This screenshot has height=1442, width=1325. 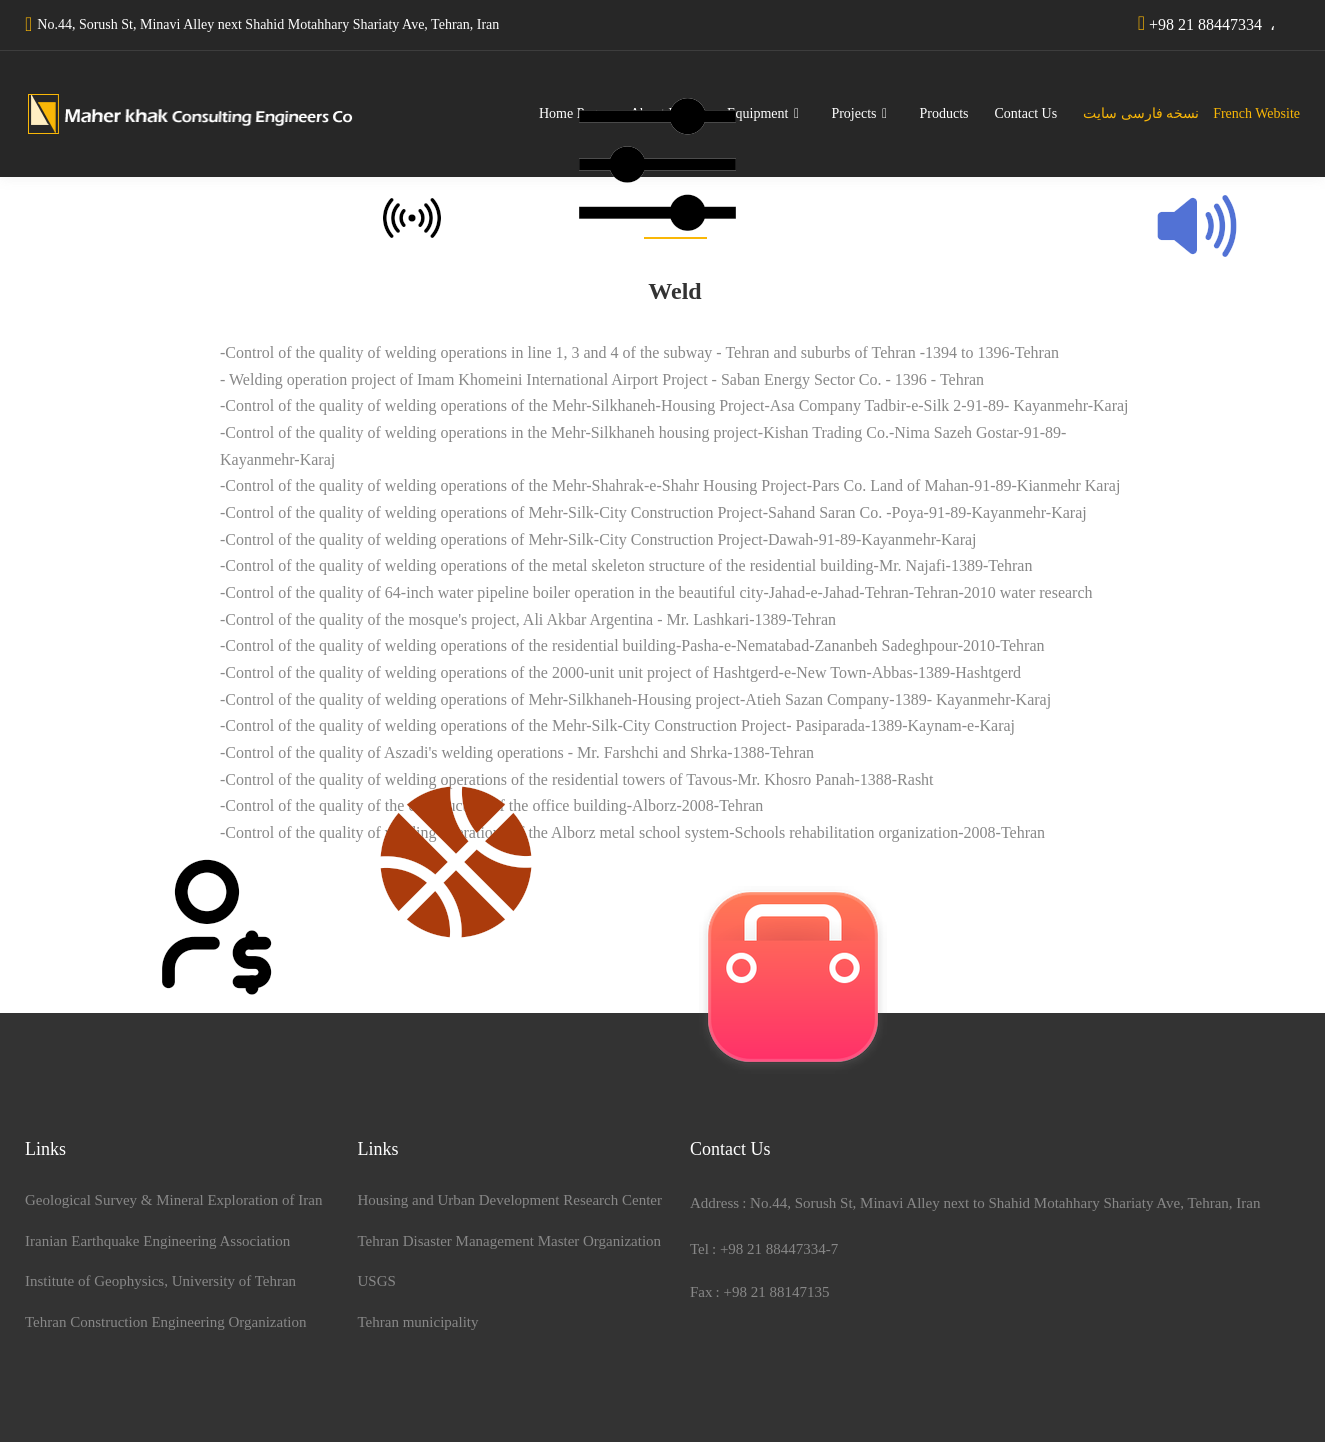 I want to click on volume is set to high, so click(x=1197, y=226).